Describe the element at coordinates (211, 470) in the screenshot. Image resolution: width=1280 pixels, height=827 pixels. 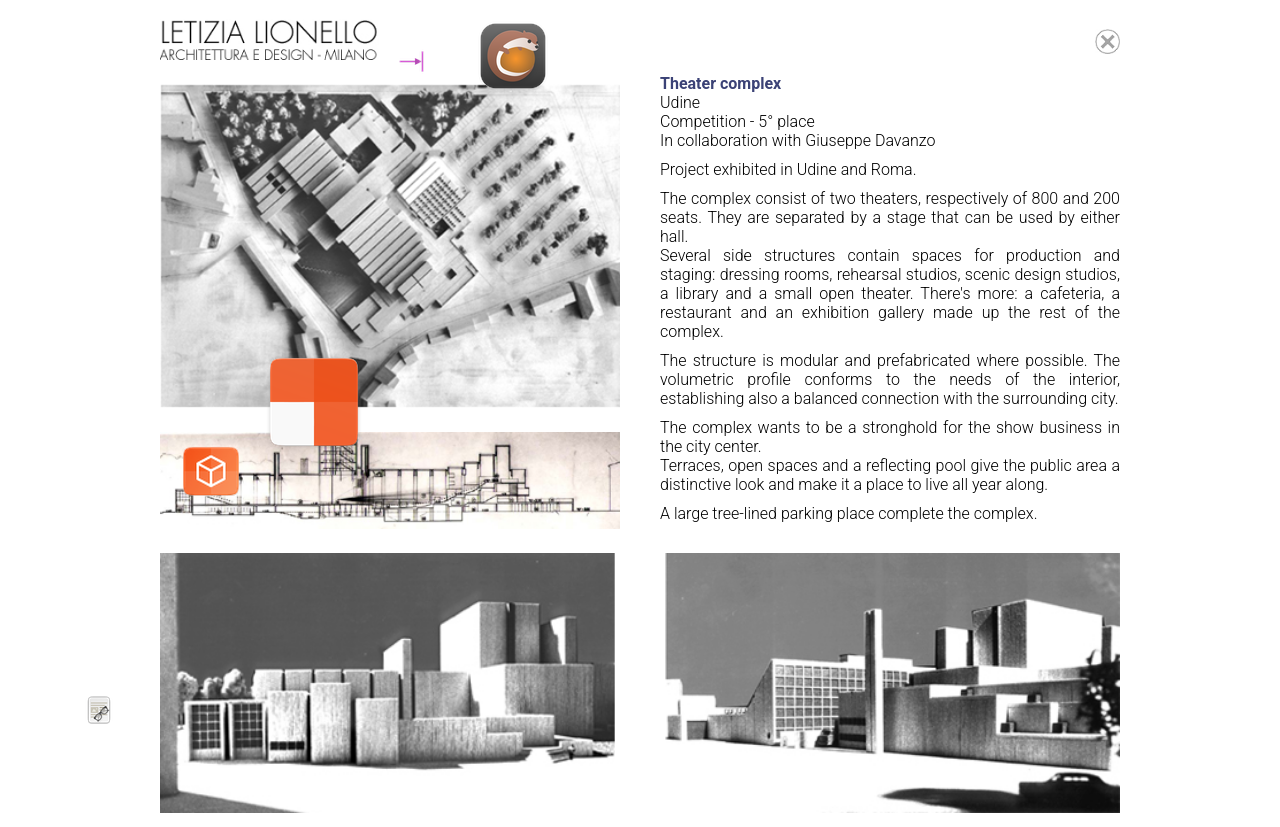
I see `3D model file in STL binary format` at that location.